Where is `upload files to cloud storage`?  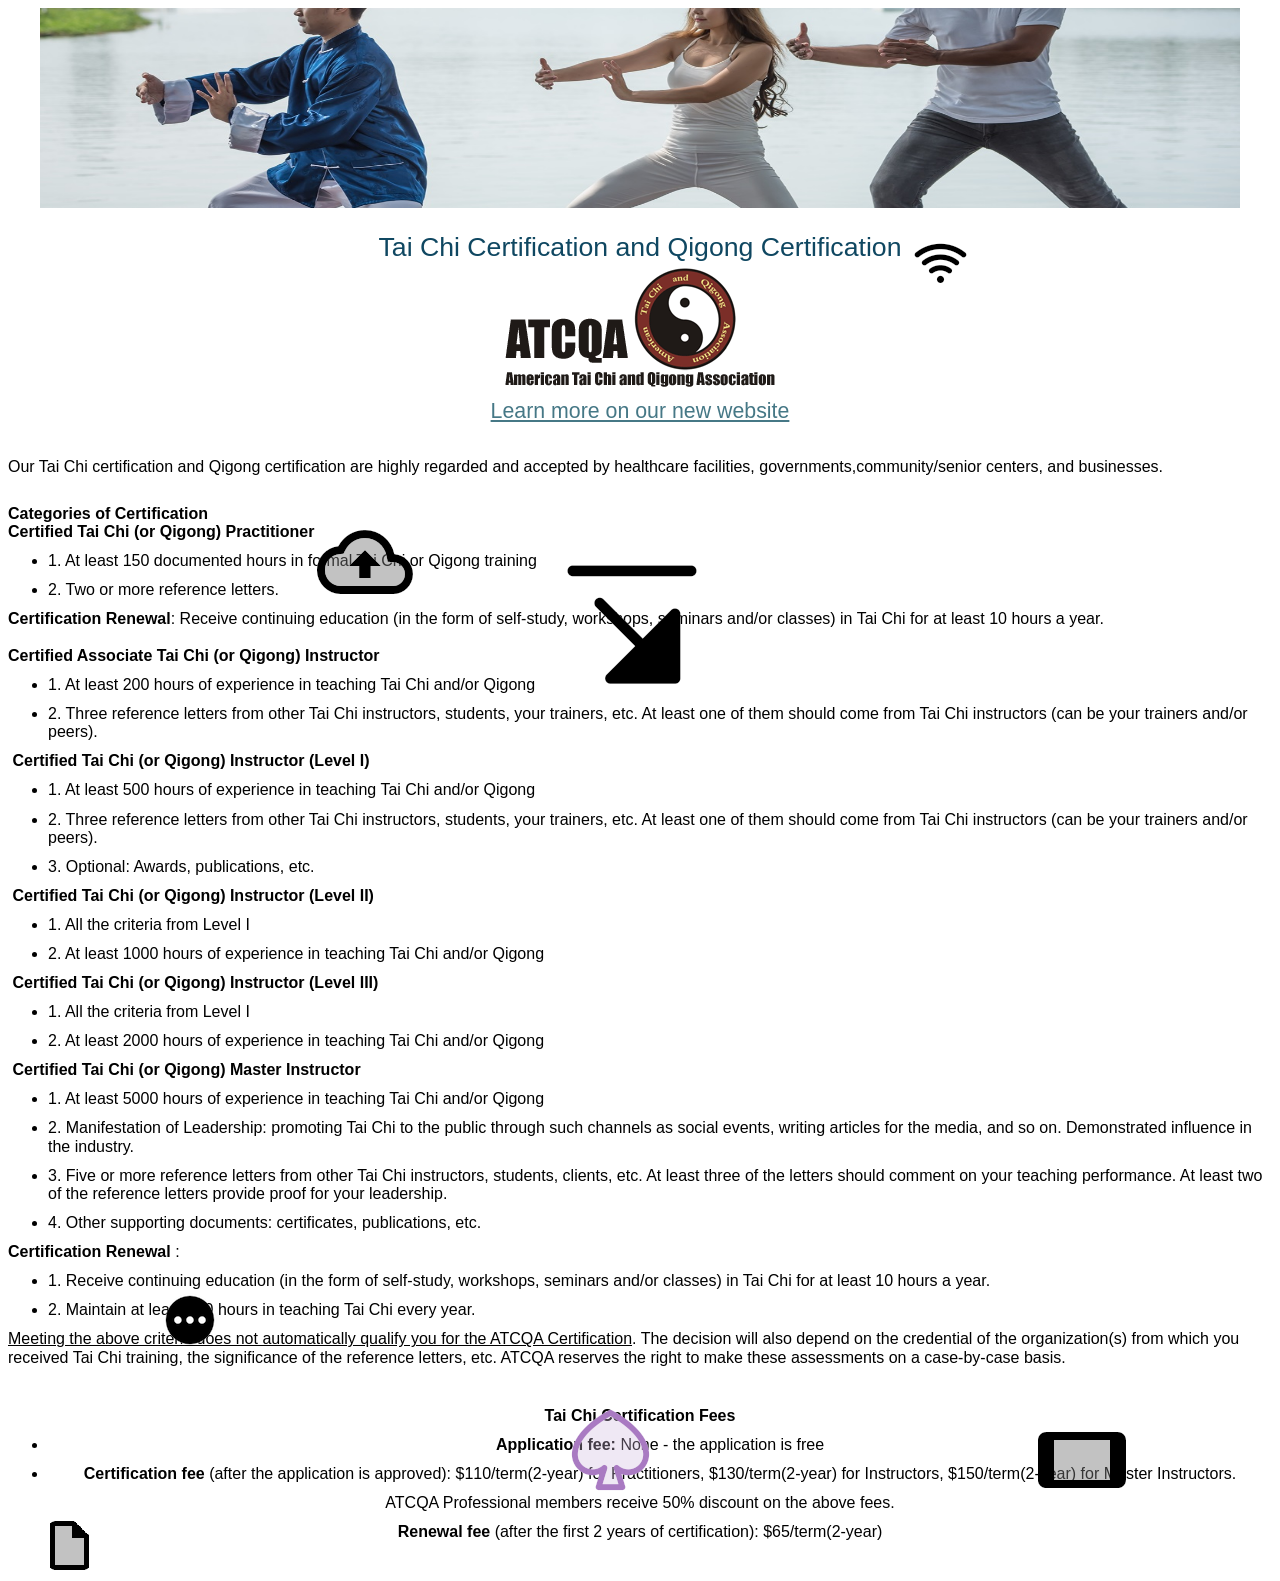 upload files to cloud storage is located at coordinates (365, 562).